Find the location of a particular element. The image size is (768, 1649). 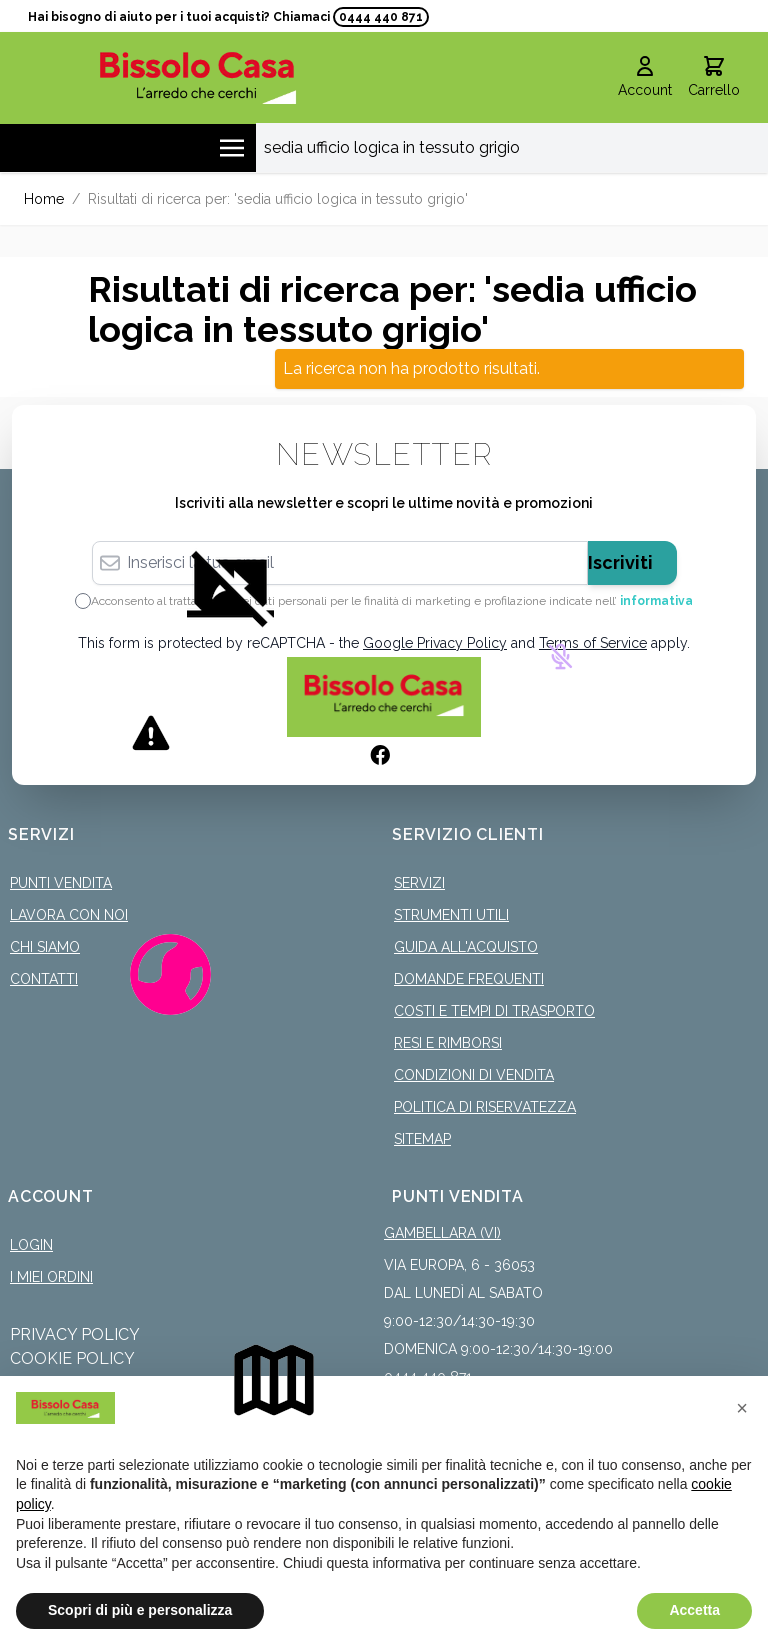

indicates a warning or caution state is located at coordinates (151, 734).